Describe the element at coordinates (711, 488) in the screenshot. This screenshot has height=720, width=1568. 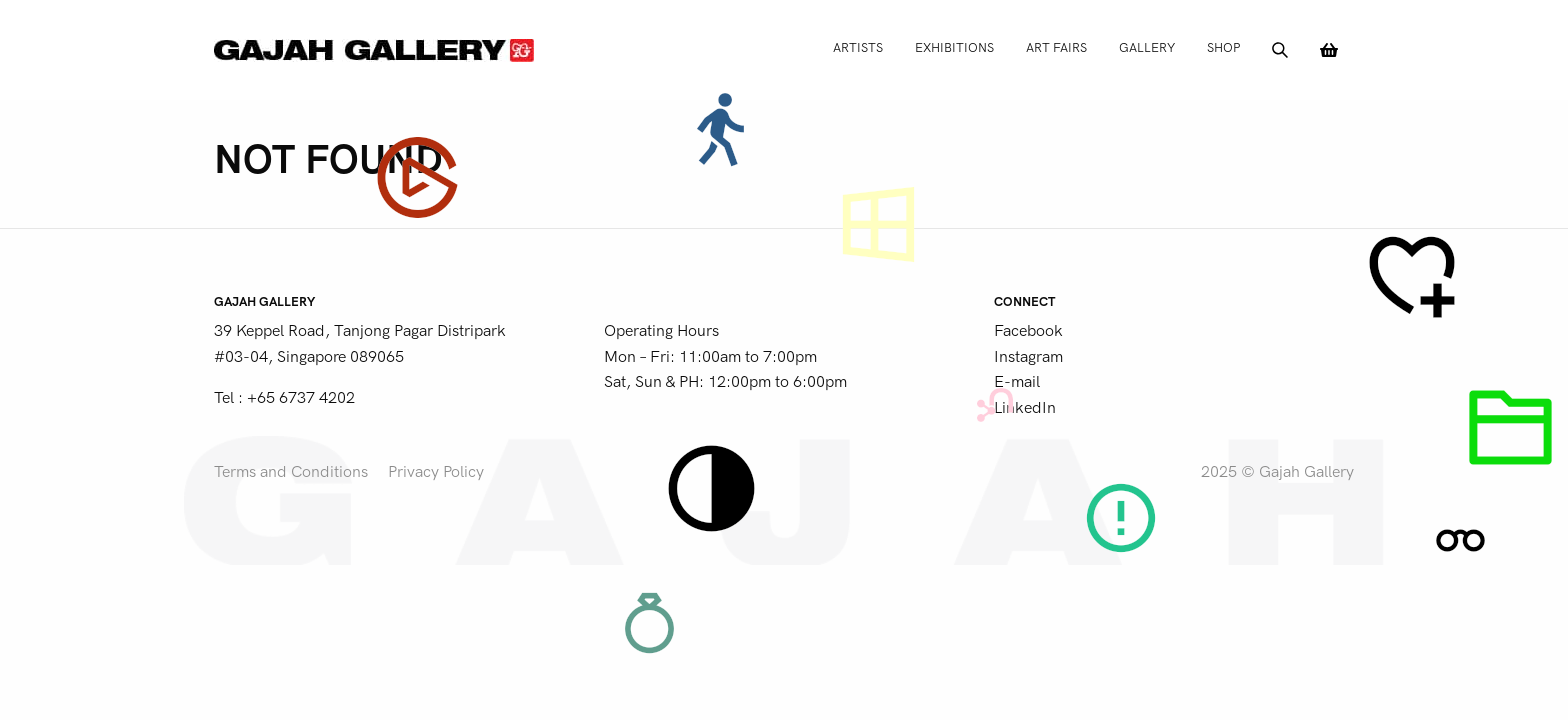
I see `adjust display contrast settings` at that location.